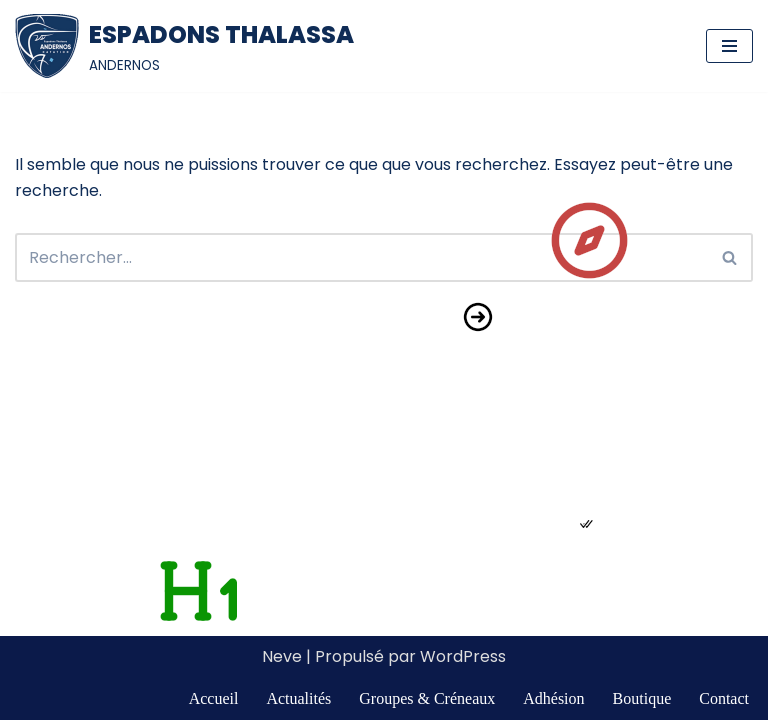  I want to click on access navigation or directional tools, so click(589, 240).